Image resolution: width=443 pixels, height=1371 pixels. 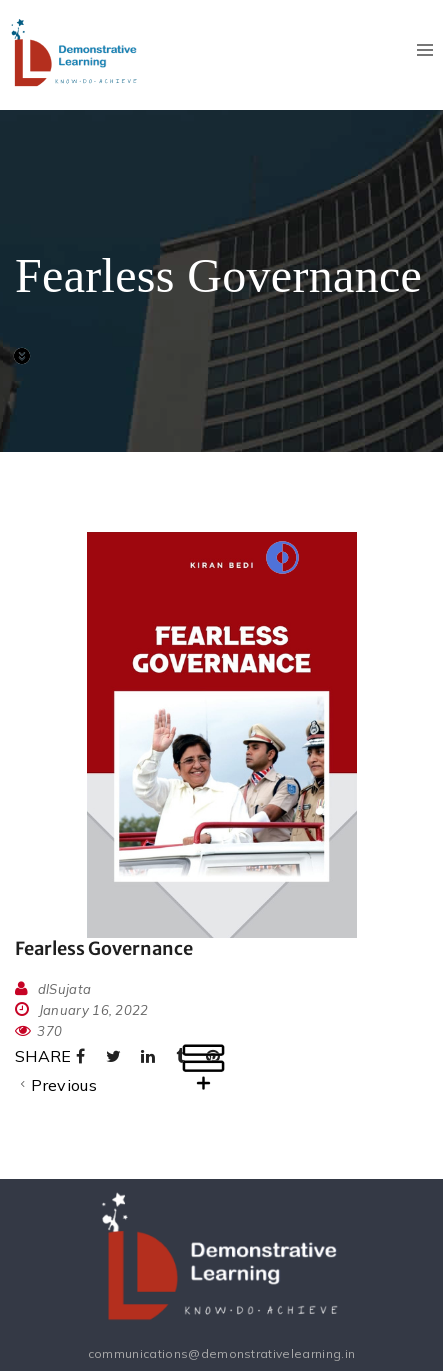 What do you see at coordinates (203, 1063) in the screenshot?
I see `add a new row to the bottom of a table` at bounding box center [203, 1063].